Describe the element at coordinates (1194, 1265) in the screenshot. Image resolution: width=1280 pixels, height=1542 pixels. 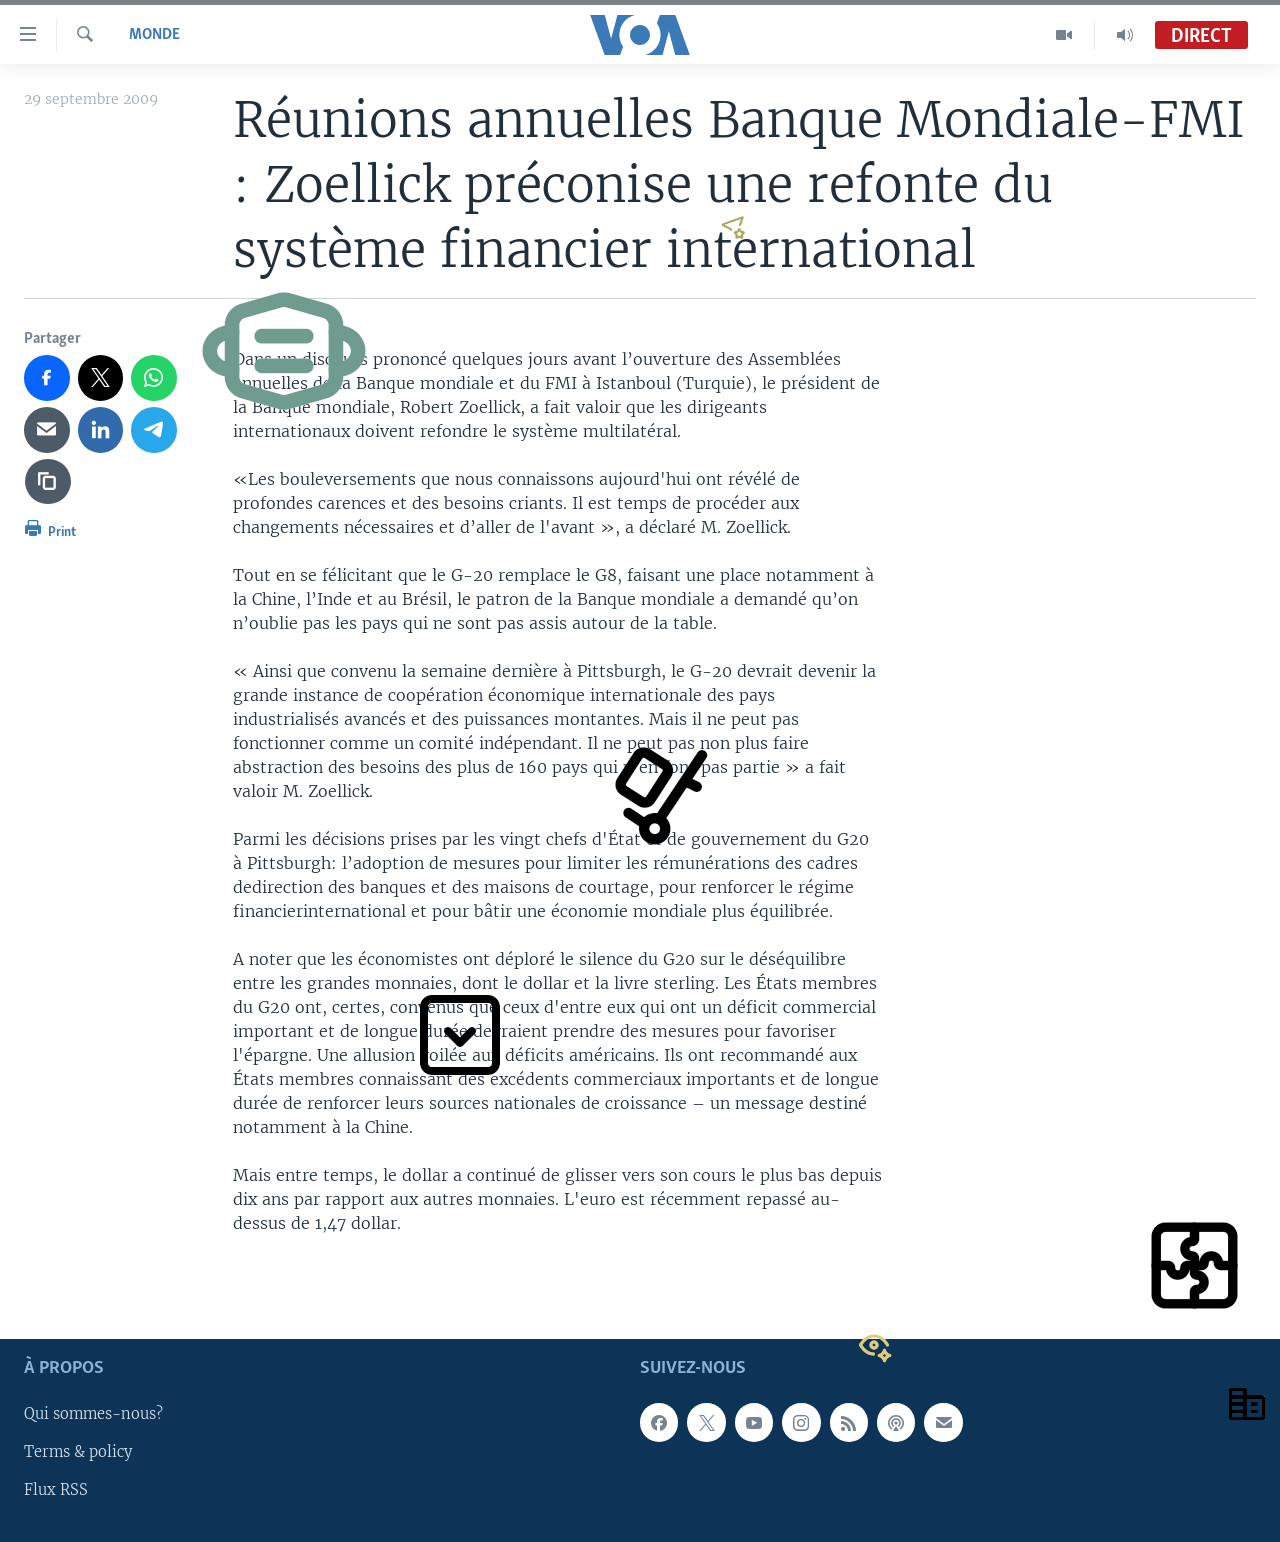
I see `access extensions or plugins` at that location.